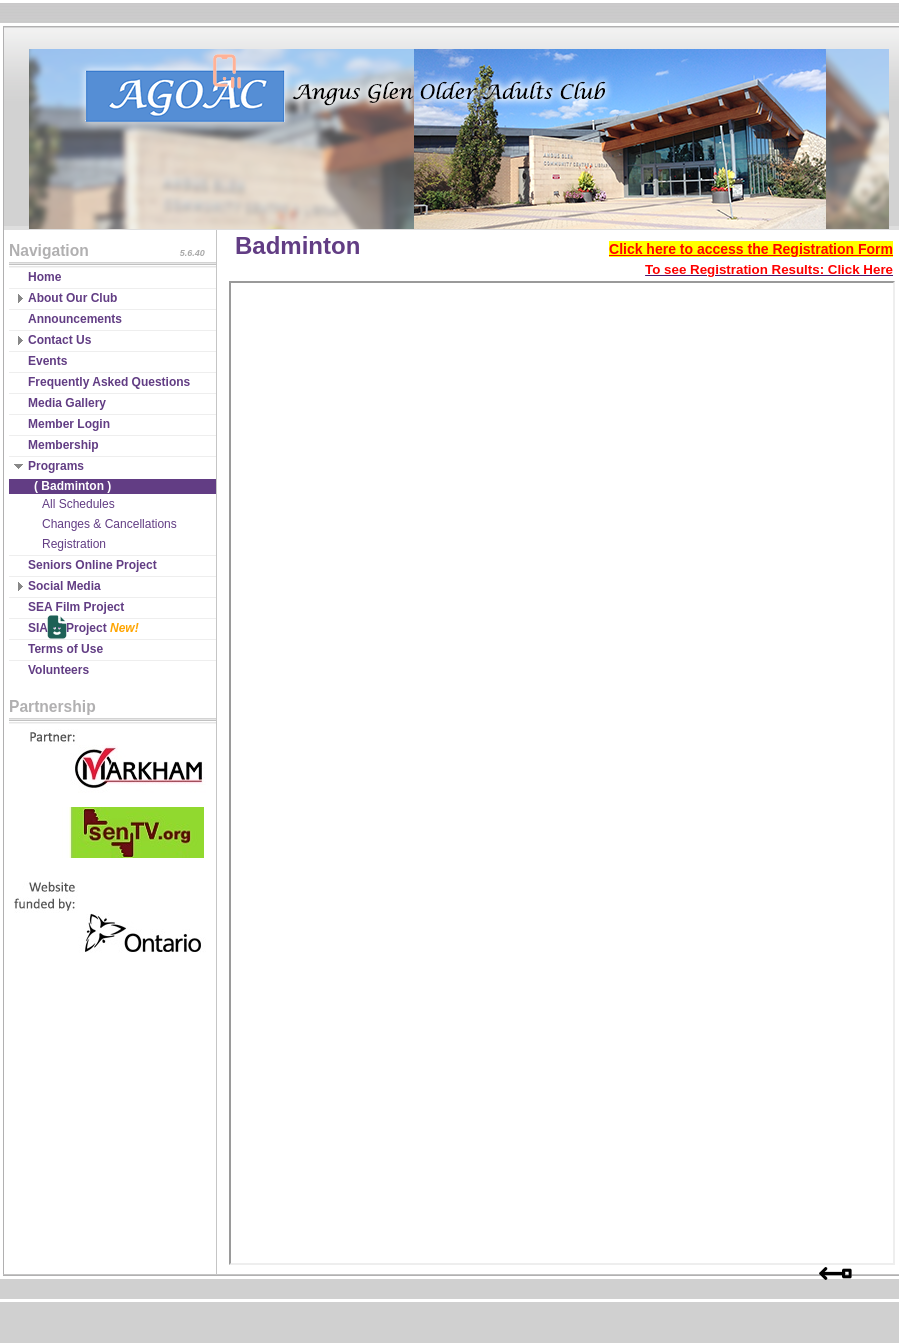 This screenshot has width=899, height=1343. I want to click on pause mobile device activity, so click(224, 70).